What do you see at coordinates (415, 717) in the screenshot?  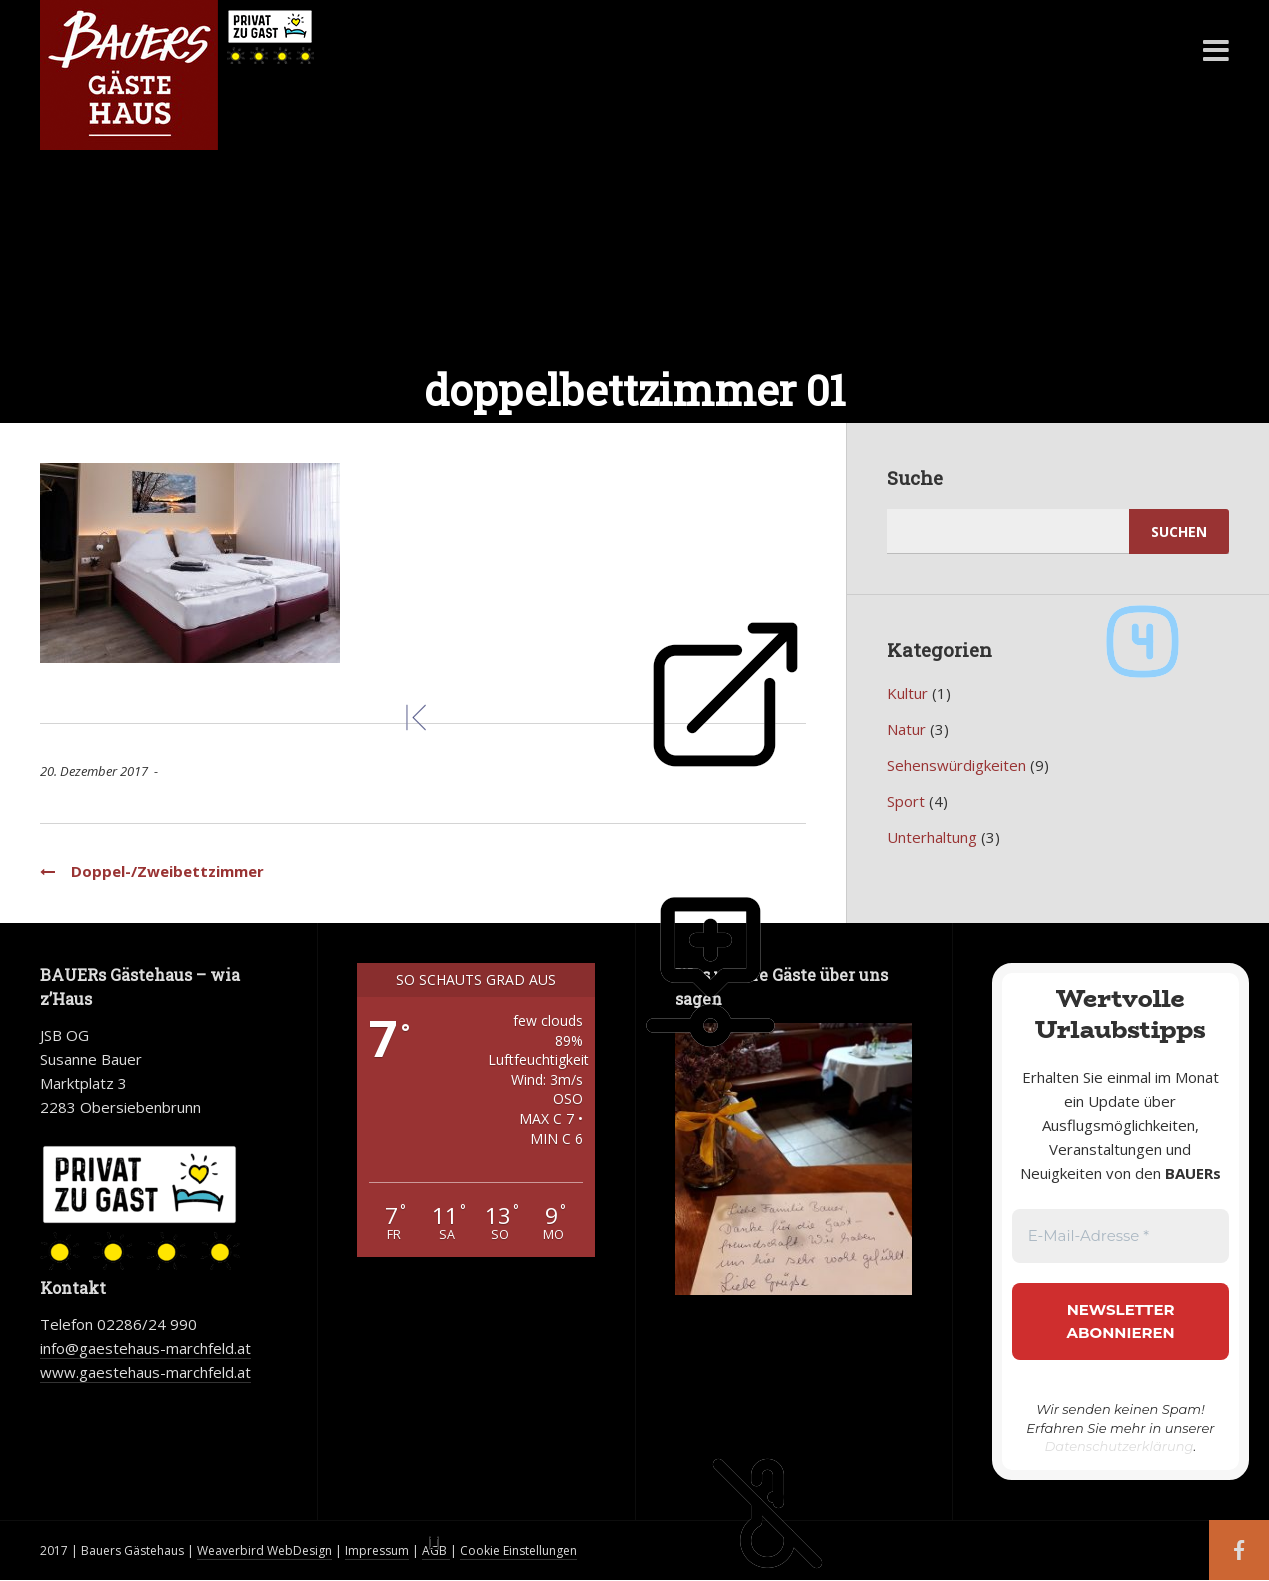 I see `navigate to the beginning or first item` at bounding box center [415, 717].